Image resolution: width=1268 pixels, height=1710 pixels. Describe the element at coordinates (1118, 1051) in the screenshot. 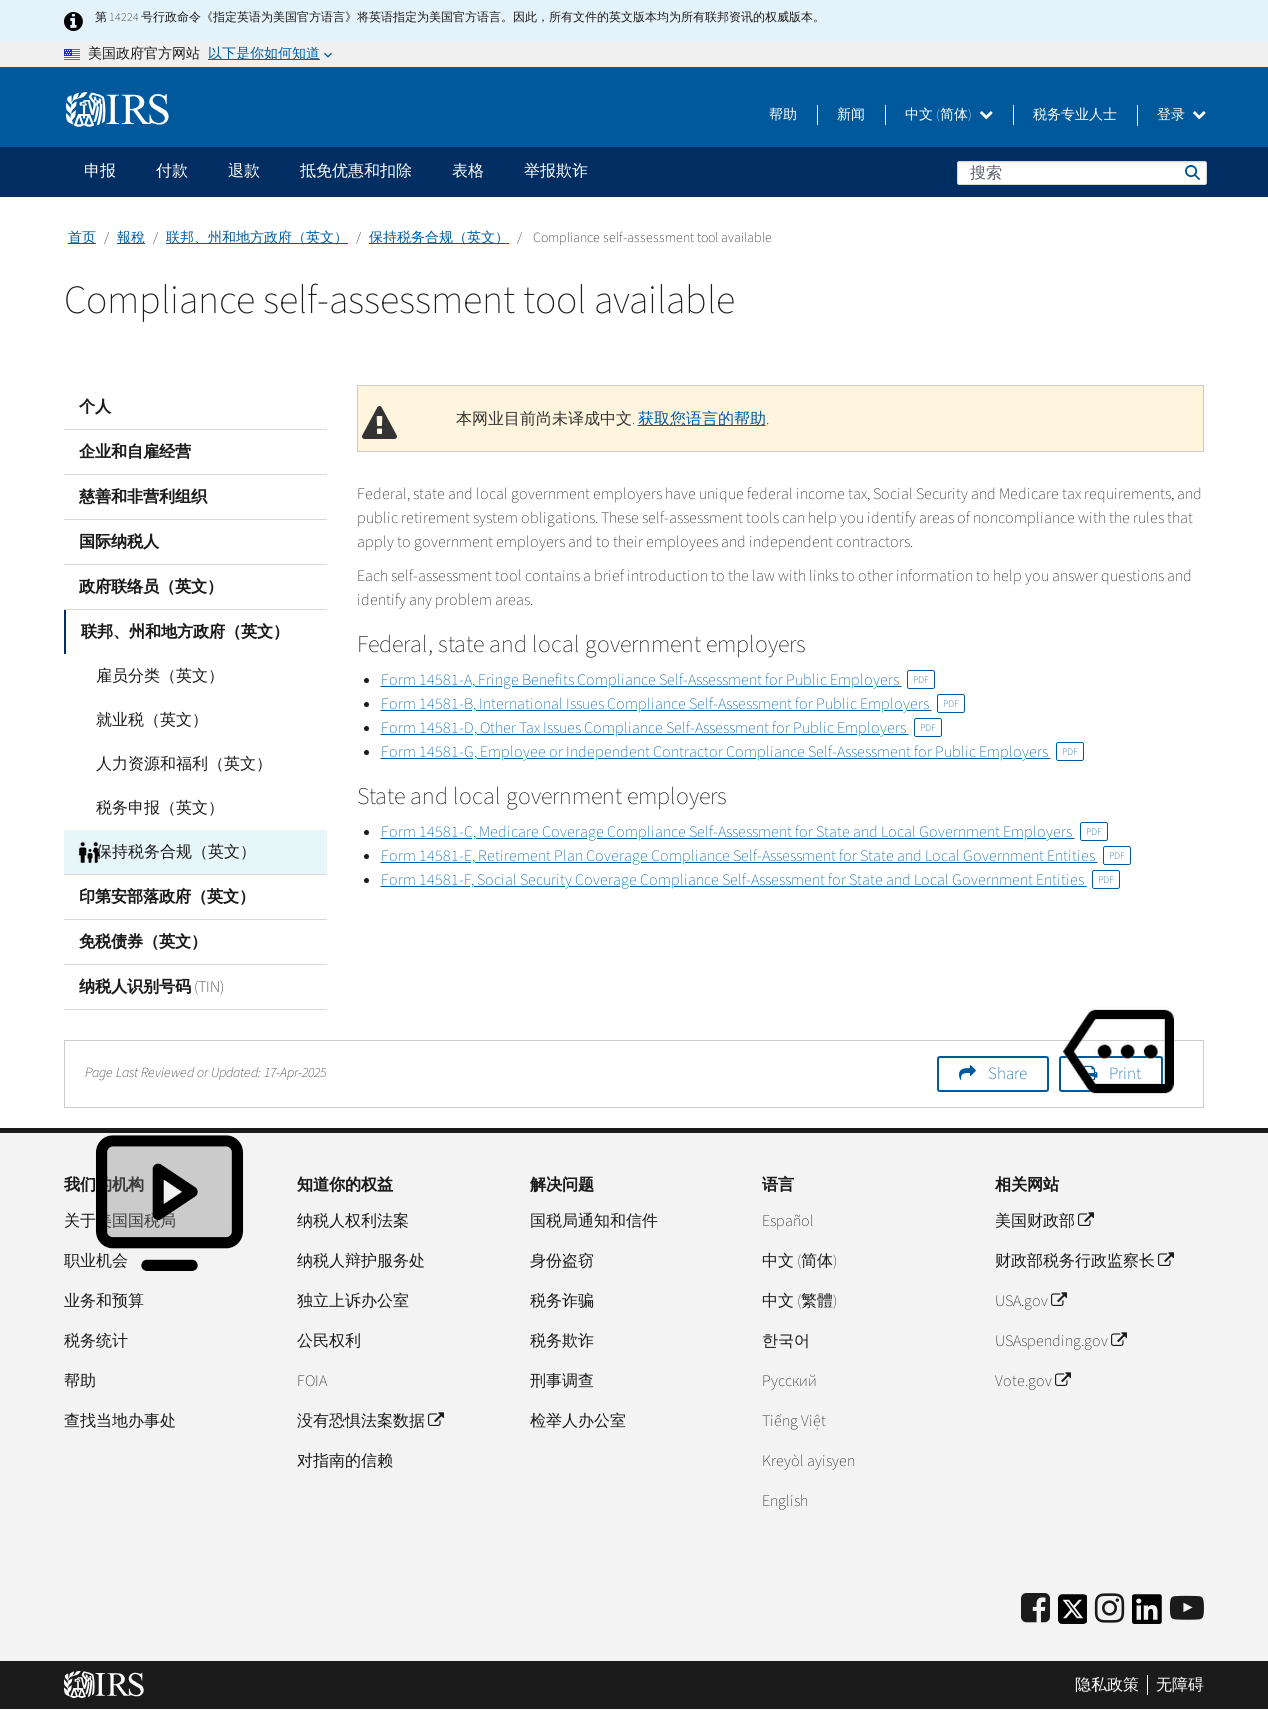

I see `view more options or actions` at that location.